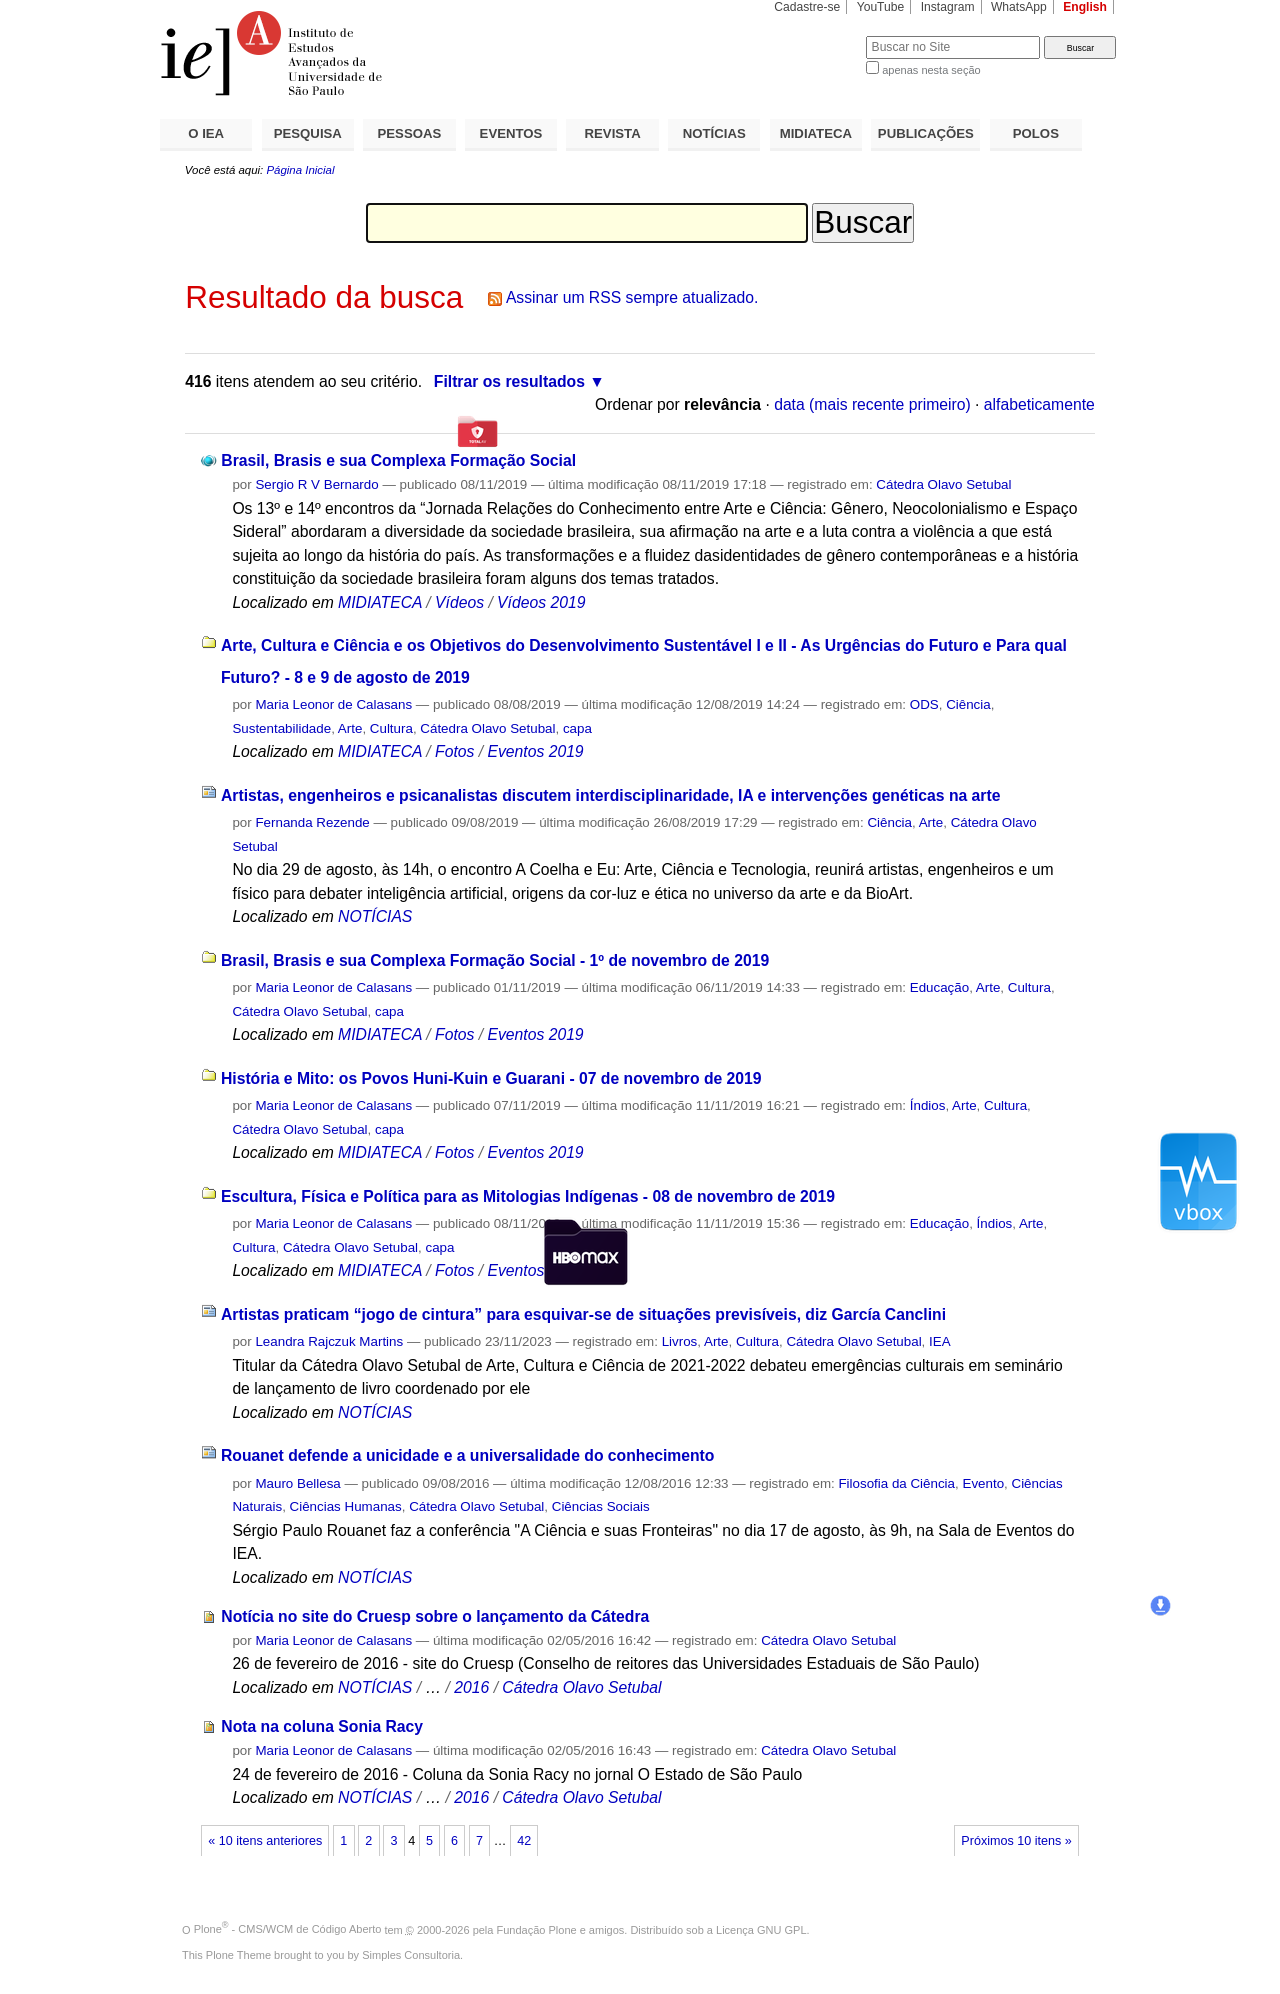 Image resolution: width=1280 pixels, height=1994 pixels. Describe the element at coordinates (1198, 1181) in the screenshot. I see `virtualbox virtual machine configuration file` at that location.